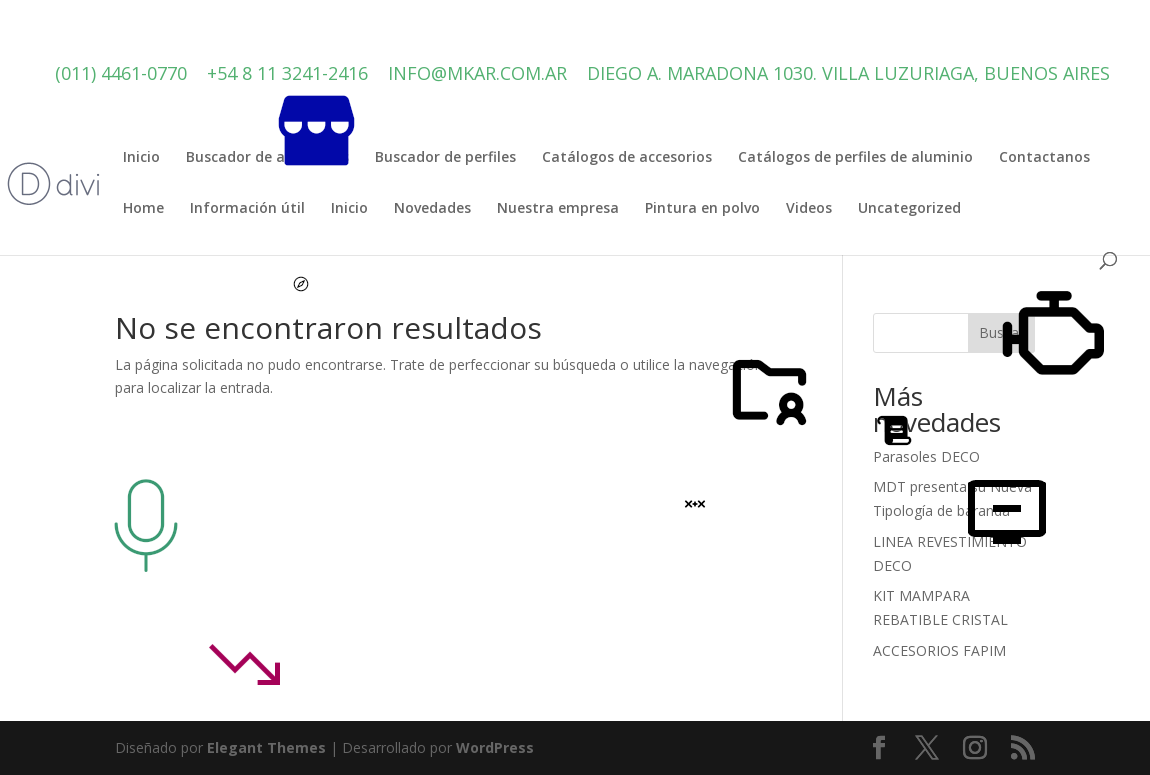 The image size is (1150, 775). Describe the element at coordinates (1052, 334) in the screenshot. I see `check engine or vehicle diagnostics` at that location.